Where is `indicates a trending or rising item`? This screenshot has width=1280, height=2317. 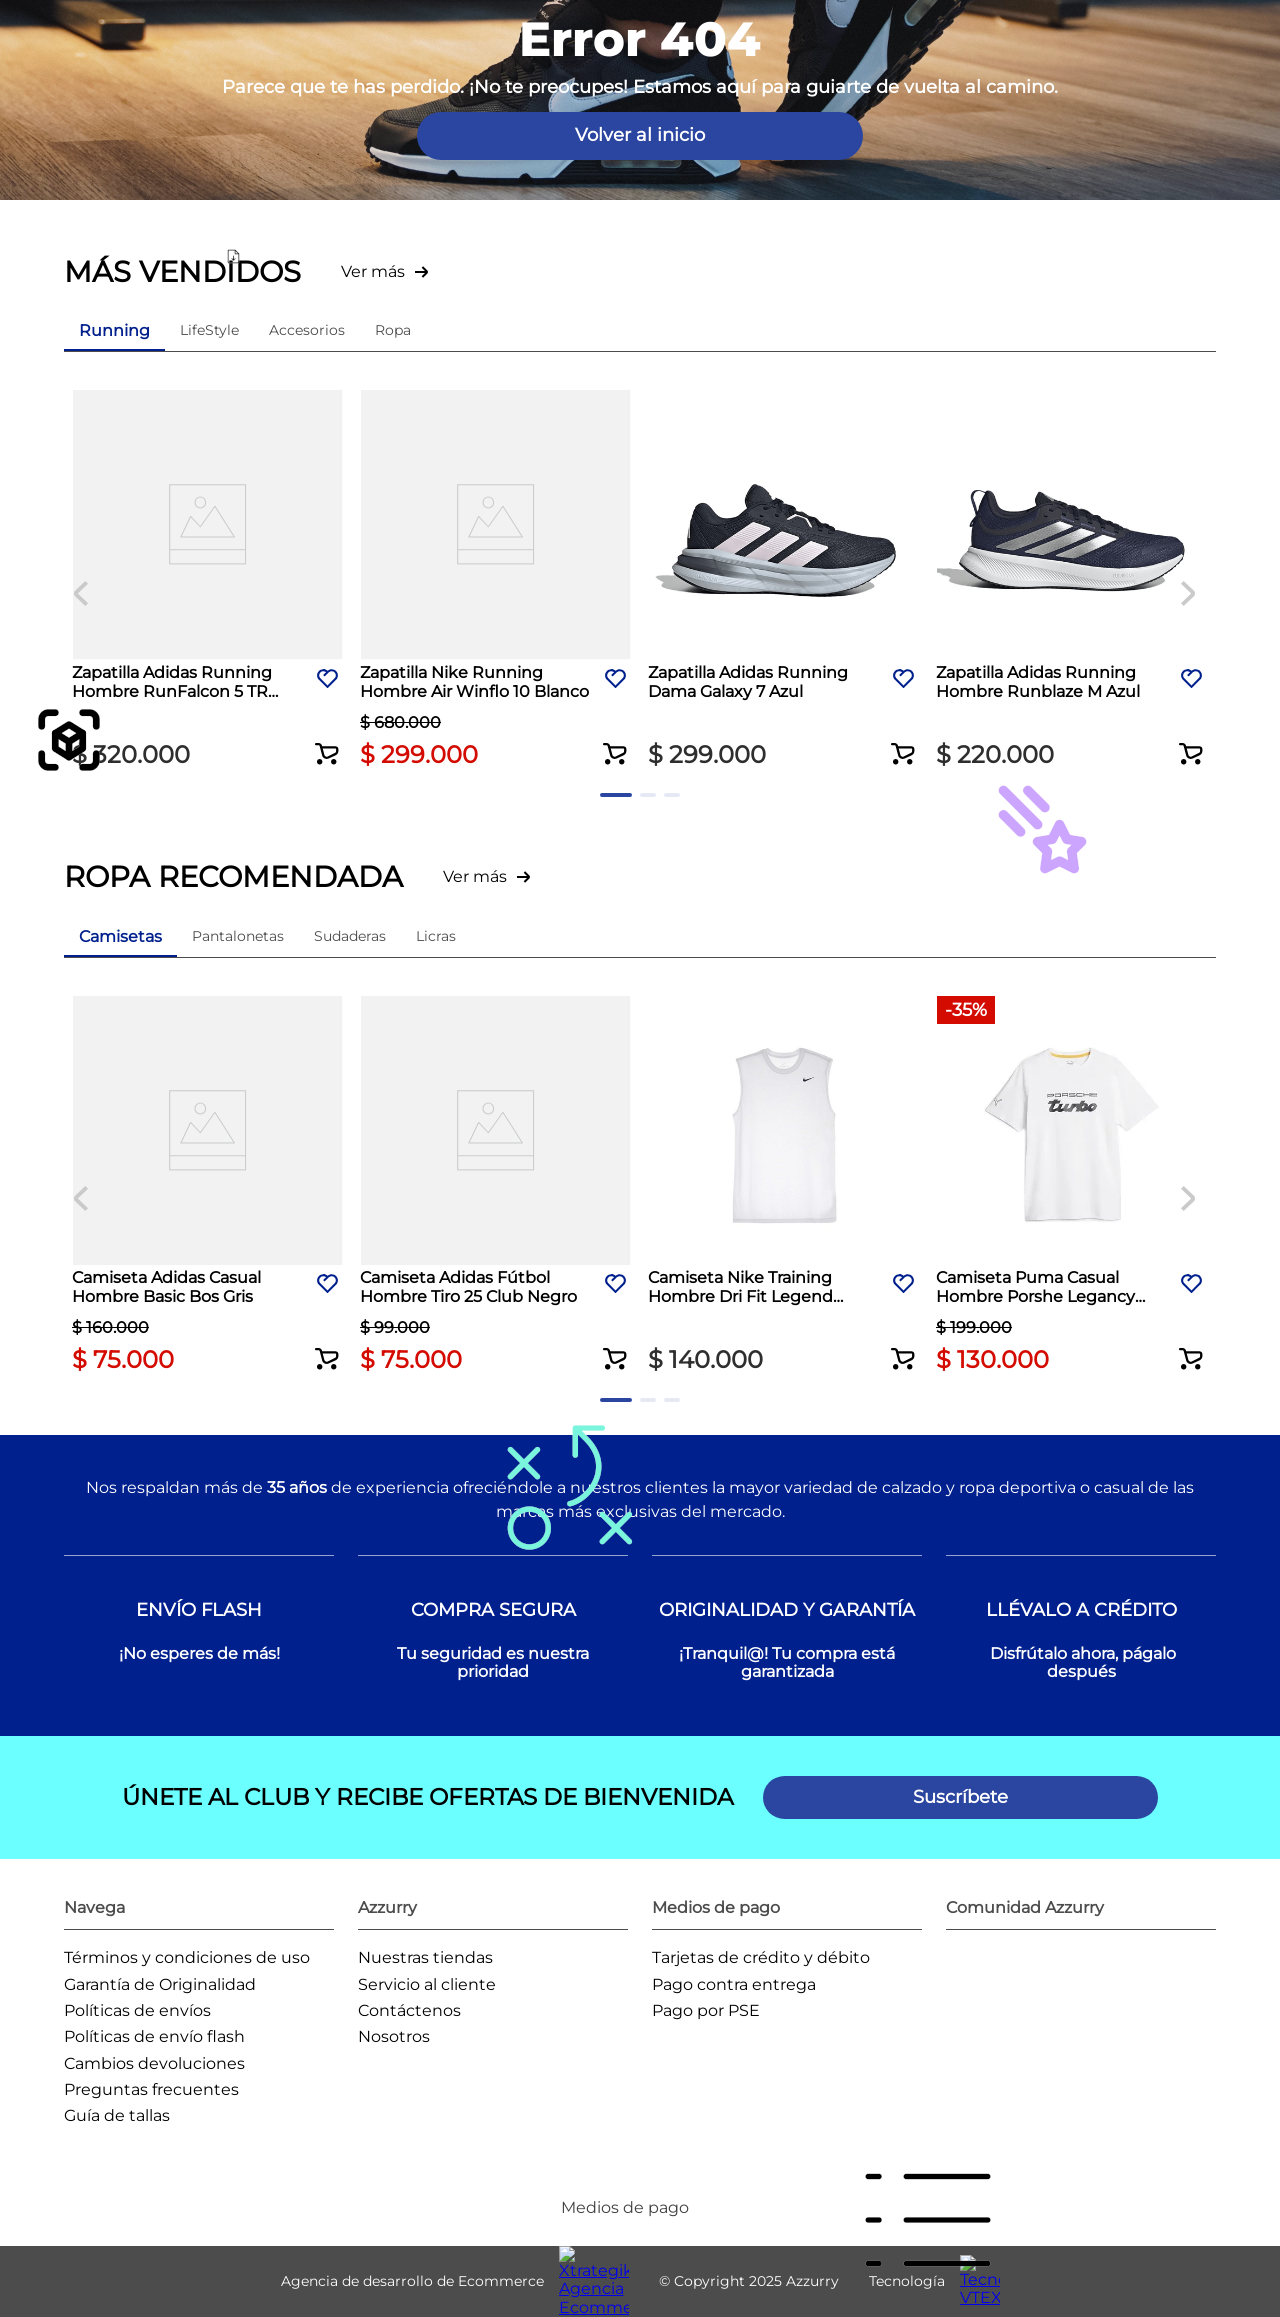
indicates a trending or rising item is located at coordinates (1042, 829).